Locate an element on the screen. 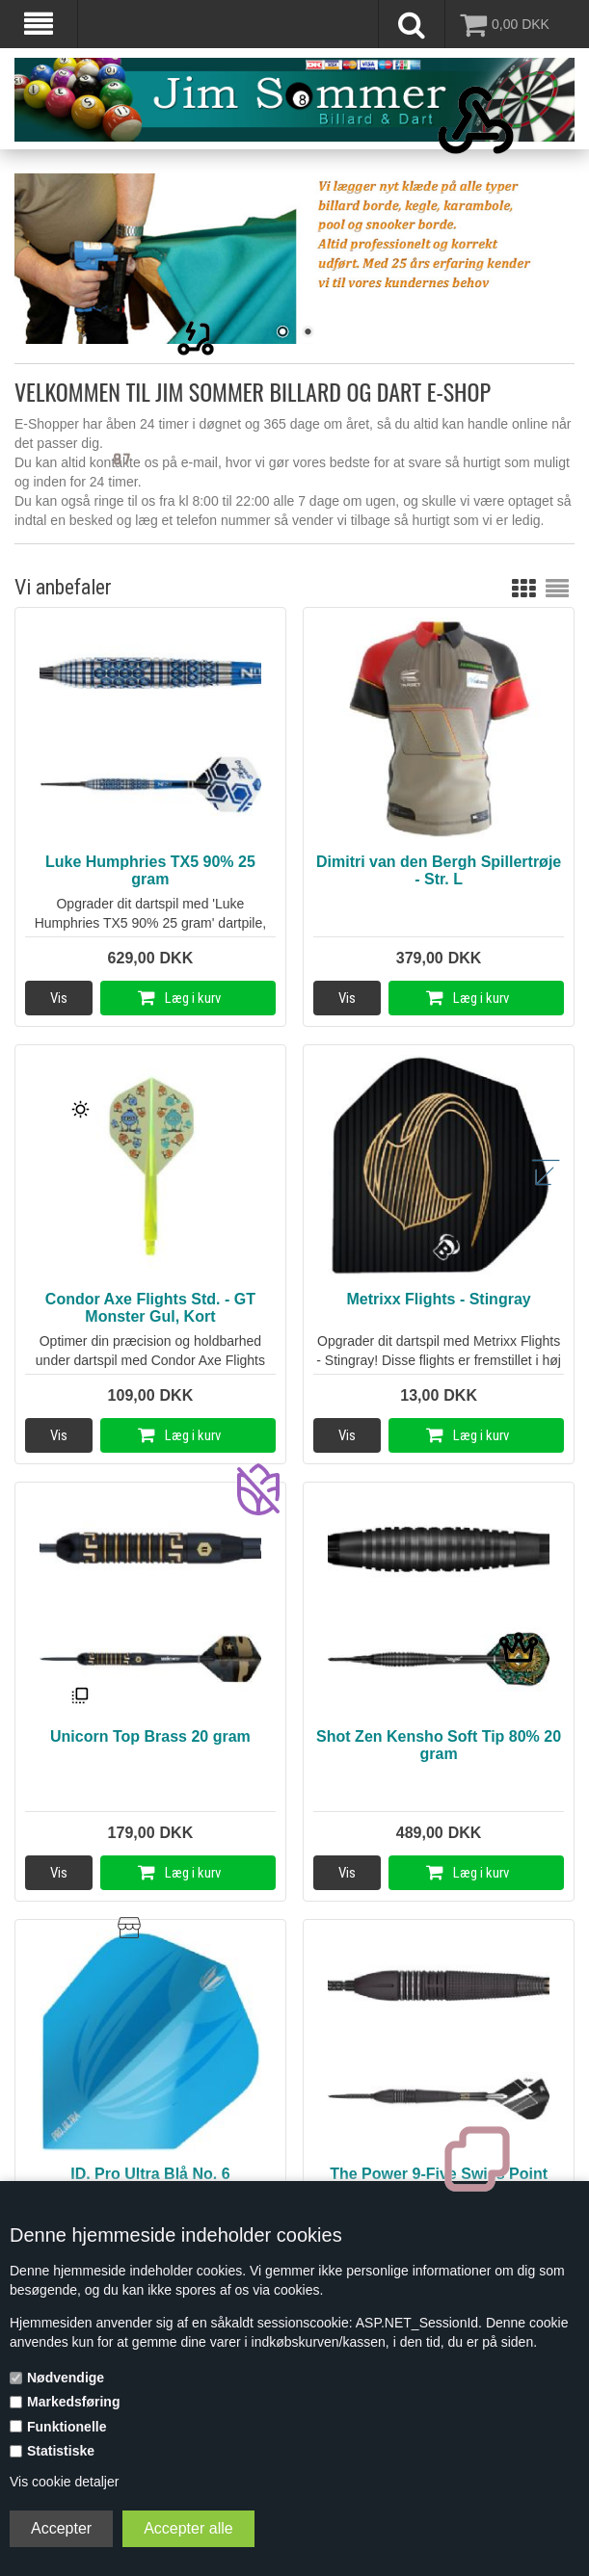 This screenshot has width=589, height=2576. indicates premium or VIP membership status is located at coordinates (519, 1649).